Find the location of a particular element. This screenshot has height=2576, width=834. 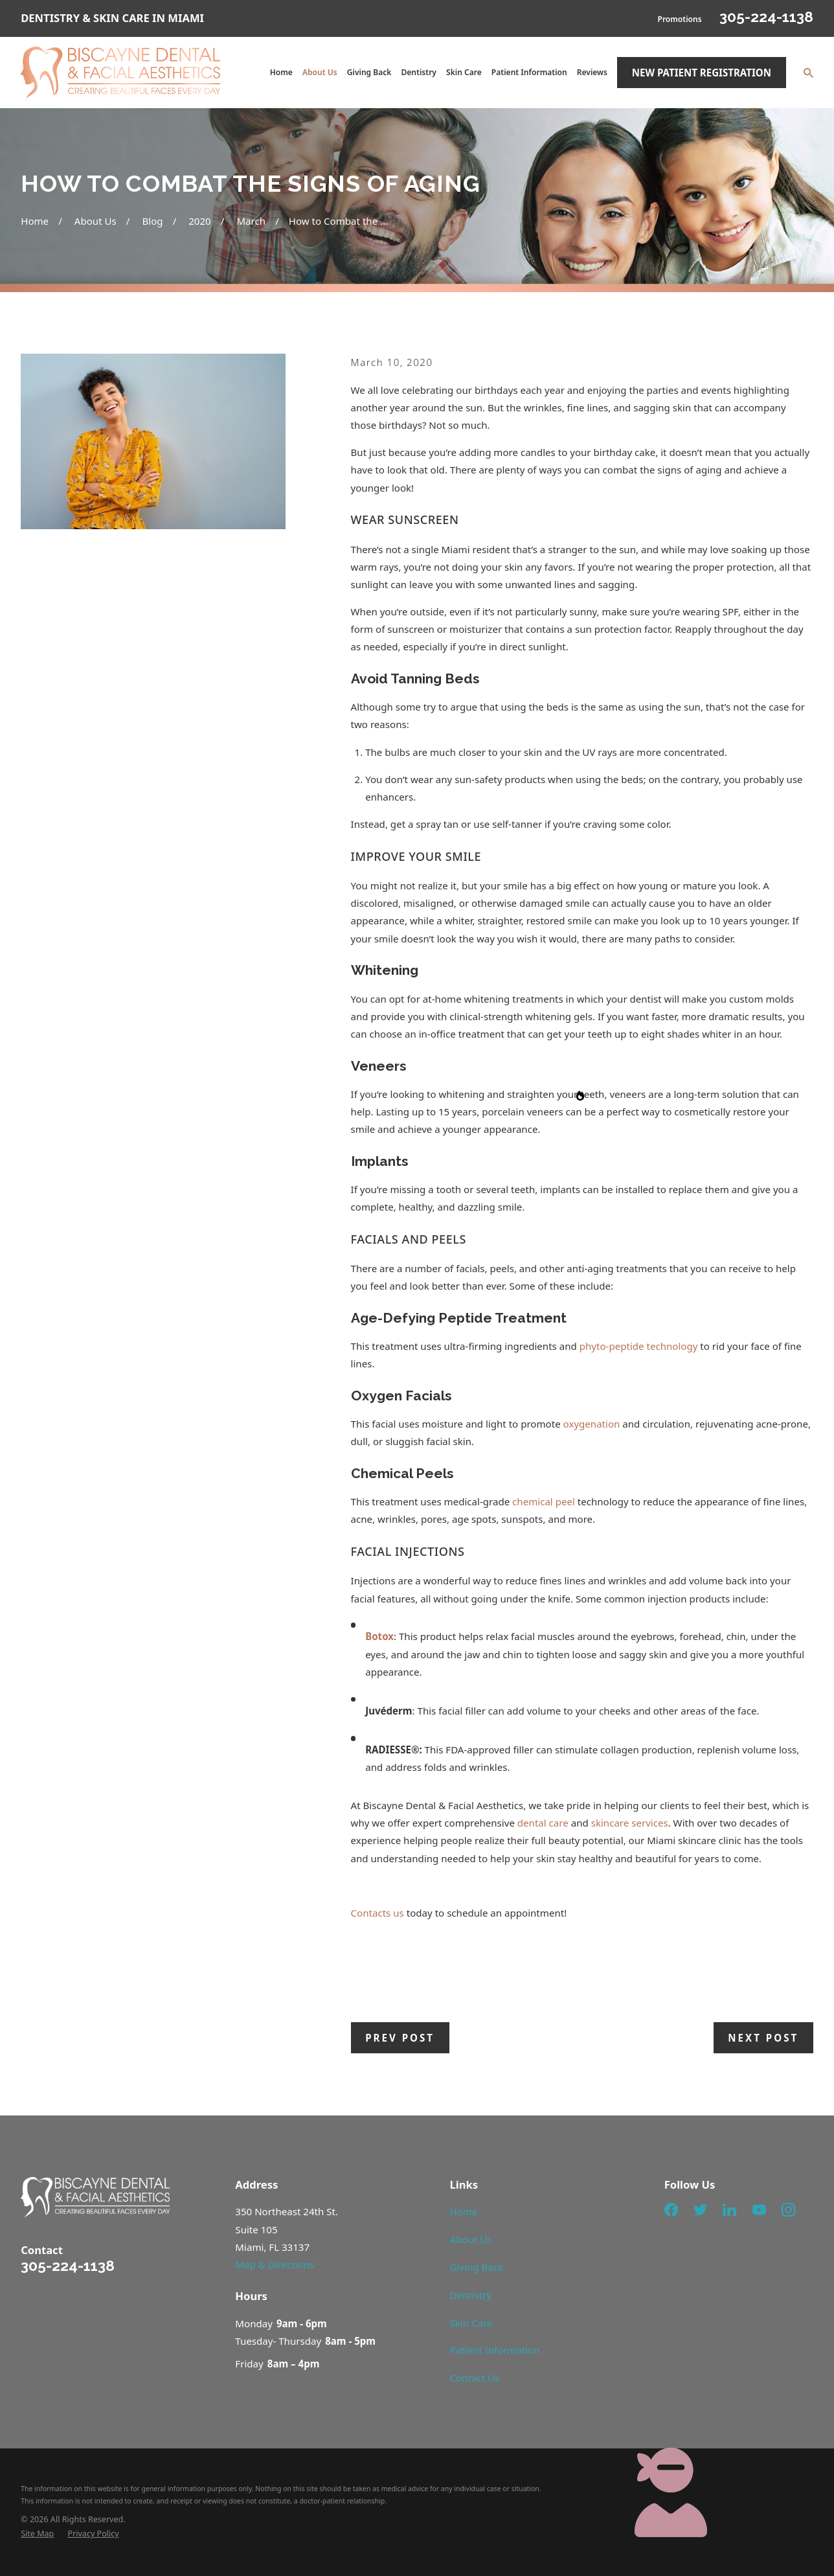

indicates trending or popular content is located at coordinates (580, 1096).